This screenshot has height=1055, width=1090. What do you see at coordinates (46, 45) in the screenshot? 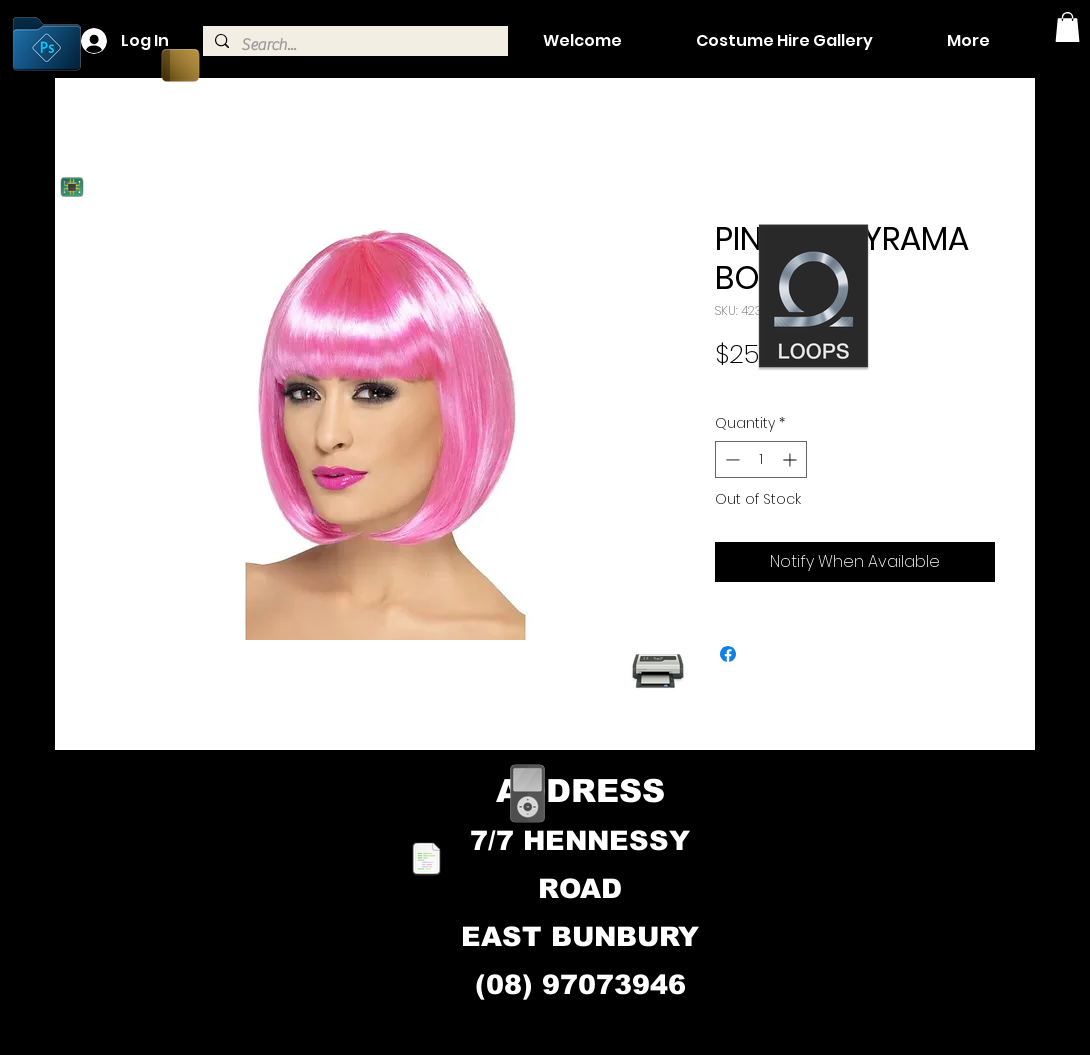
I see `open folder containing Adobe Photoshop Express files` at bounding box center [46, 45].